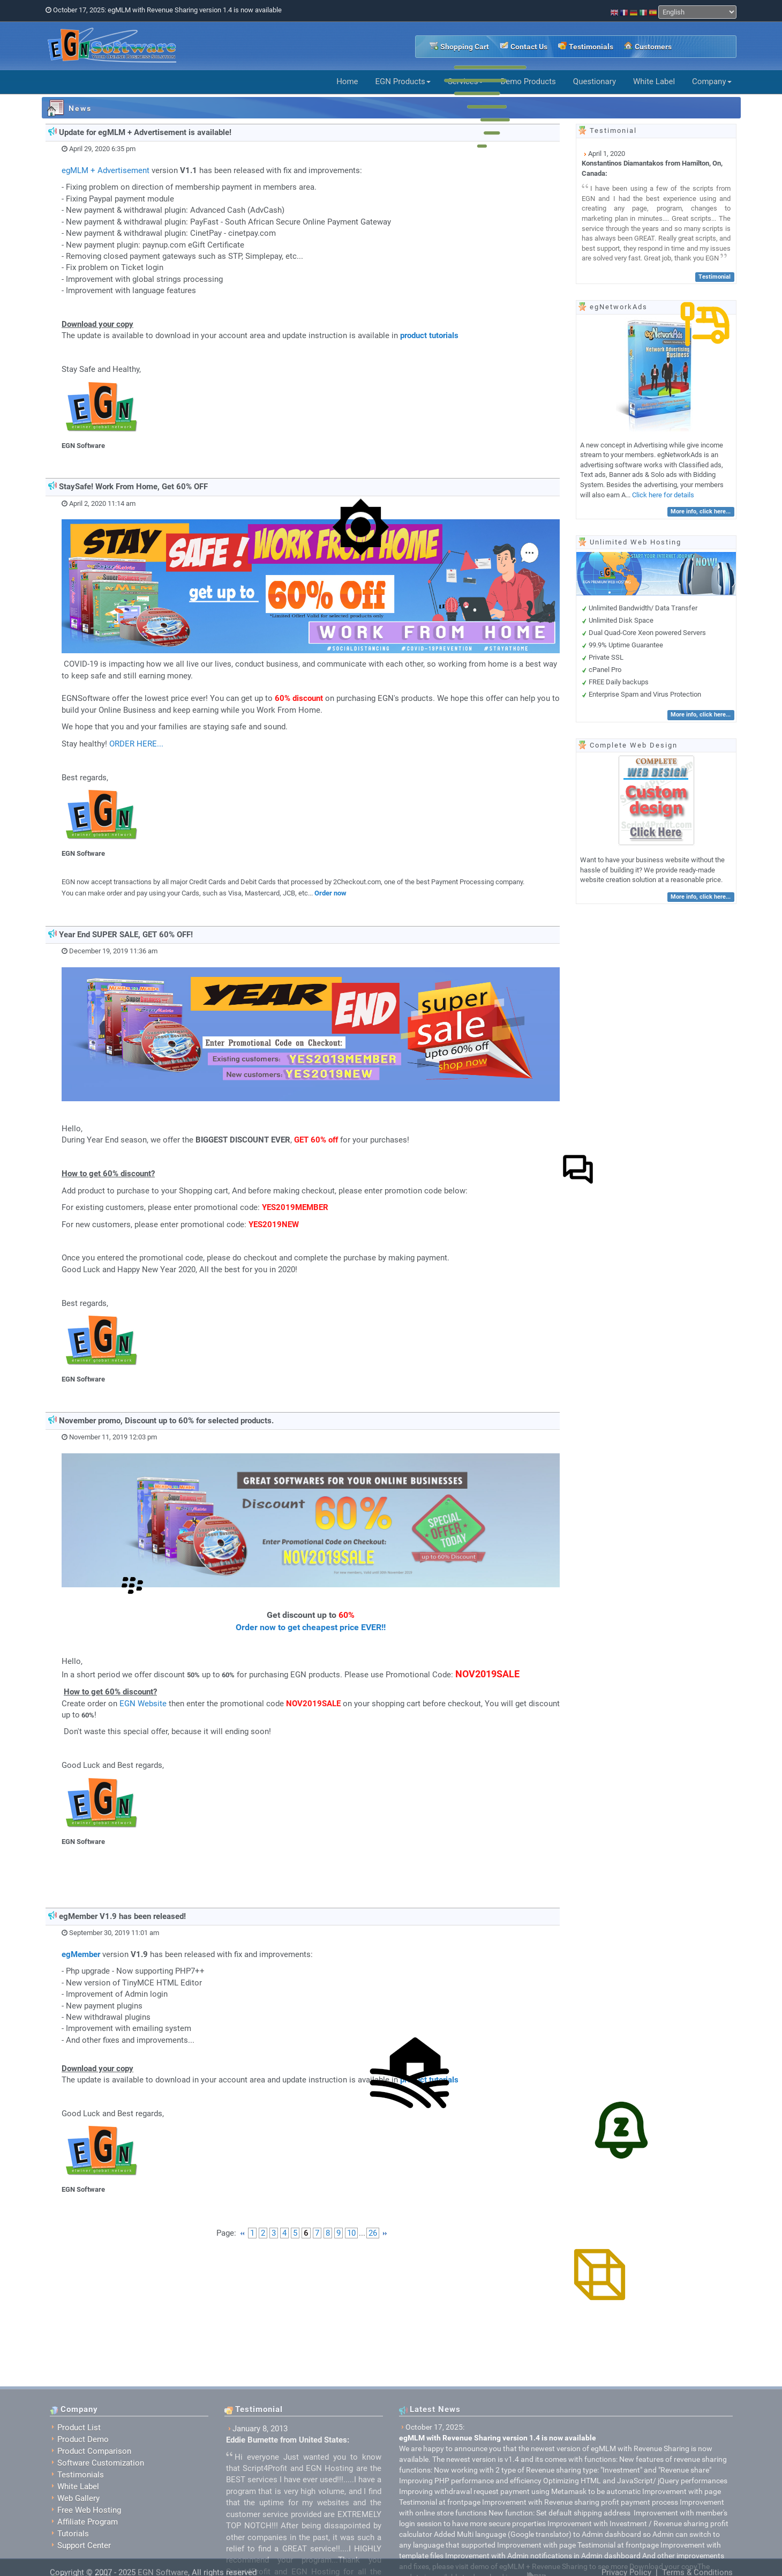  I want to click on view 3D model or object, so click(599, 2274).